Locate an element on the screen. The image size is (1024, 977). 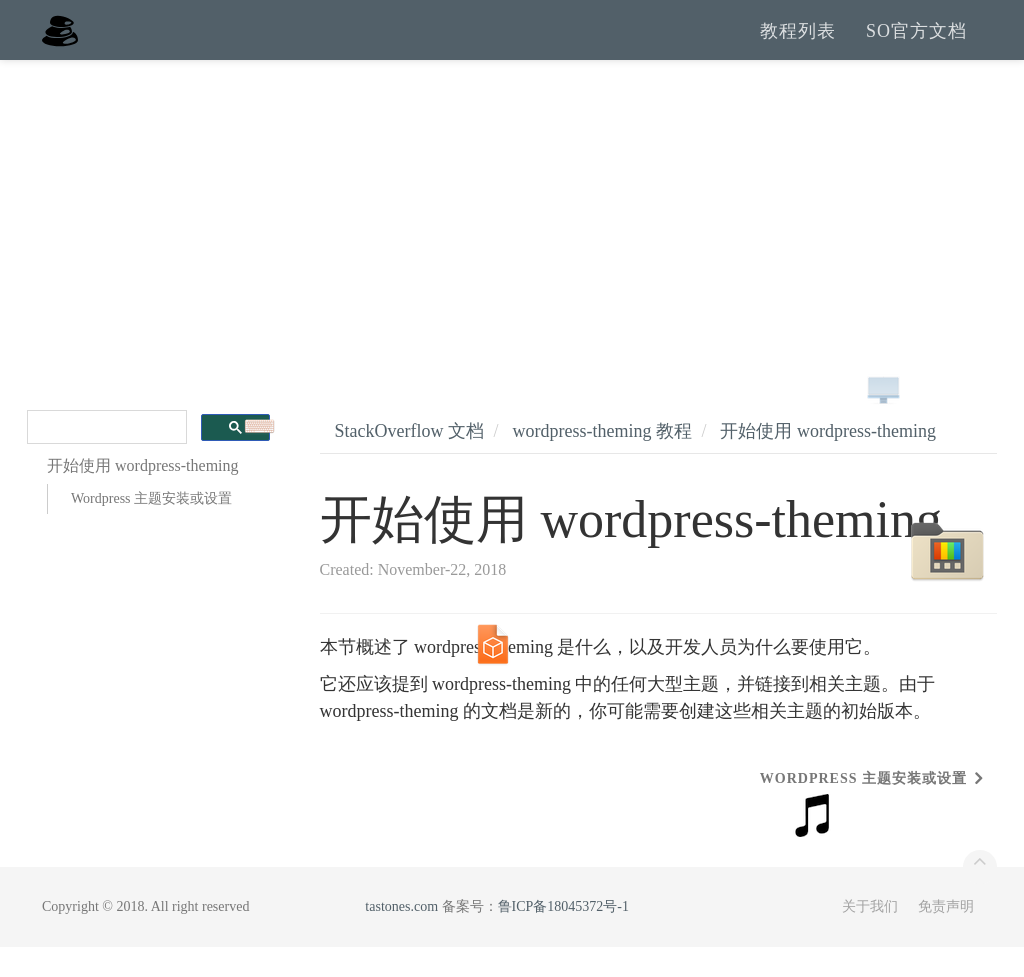
open a blender 3d project file is located at coordinates (493, 645).